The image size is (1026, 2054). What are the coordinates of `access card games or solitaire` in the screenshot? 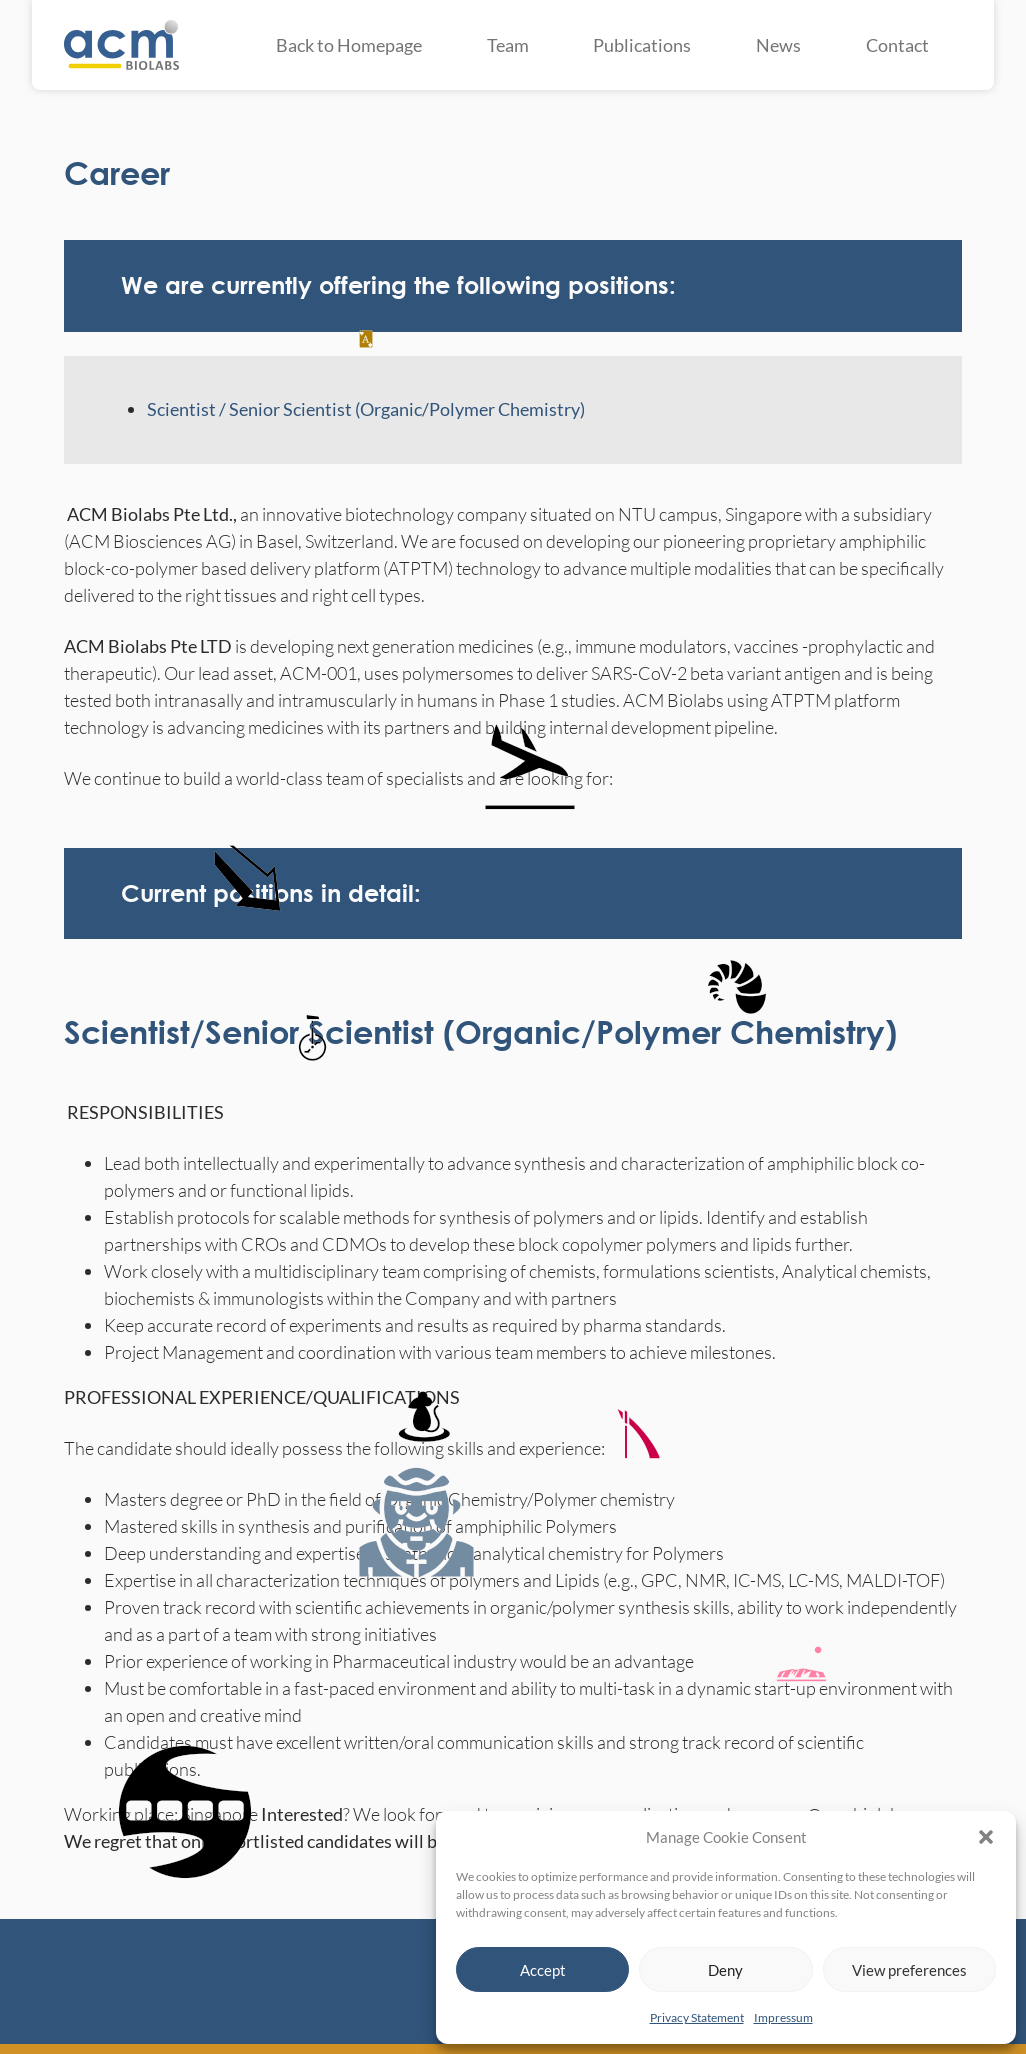 It's located at (366, 339).